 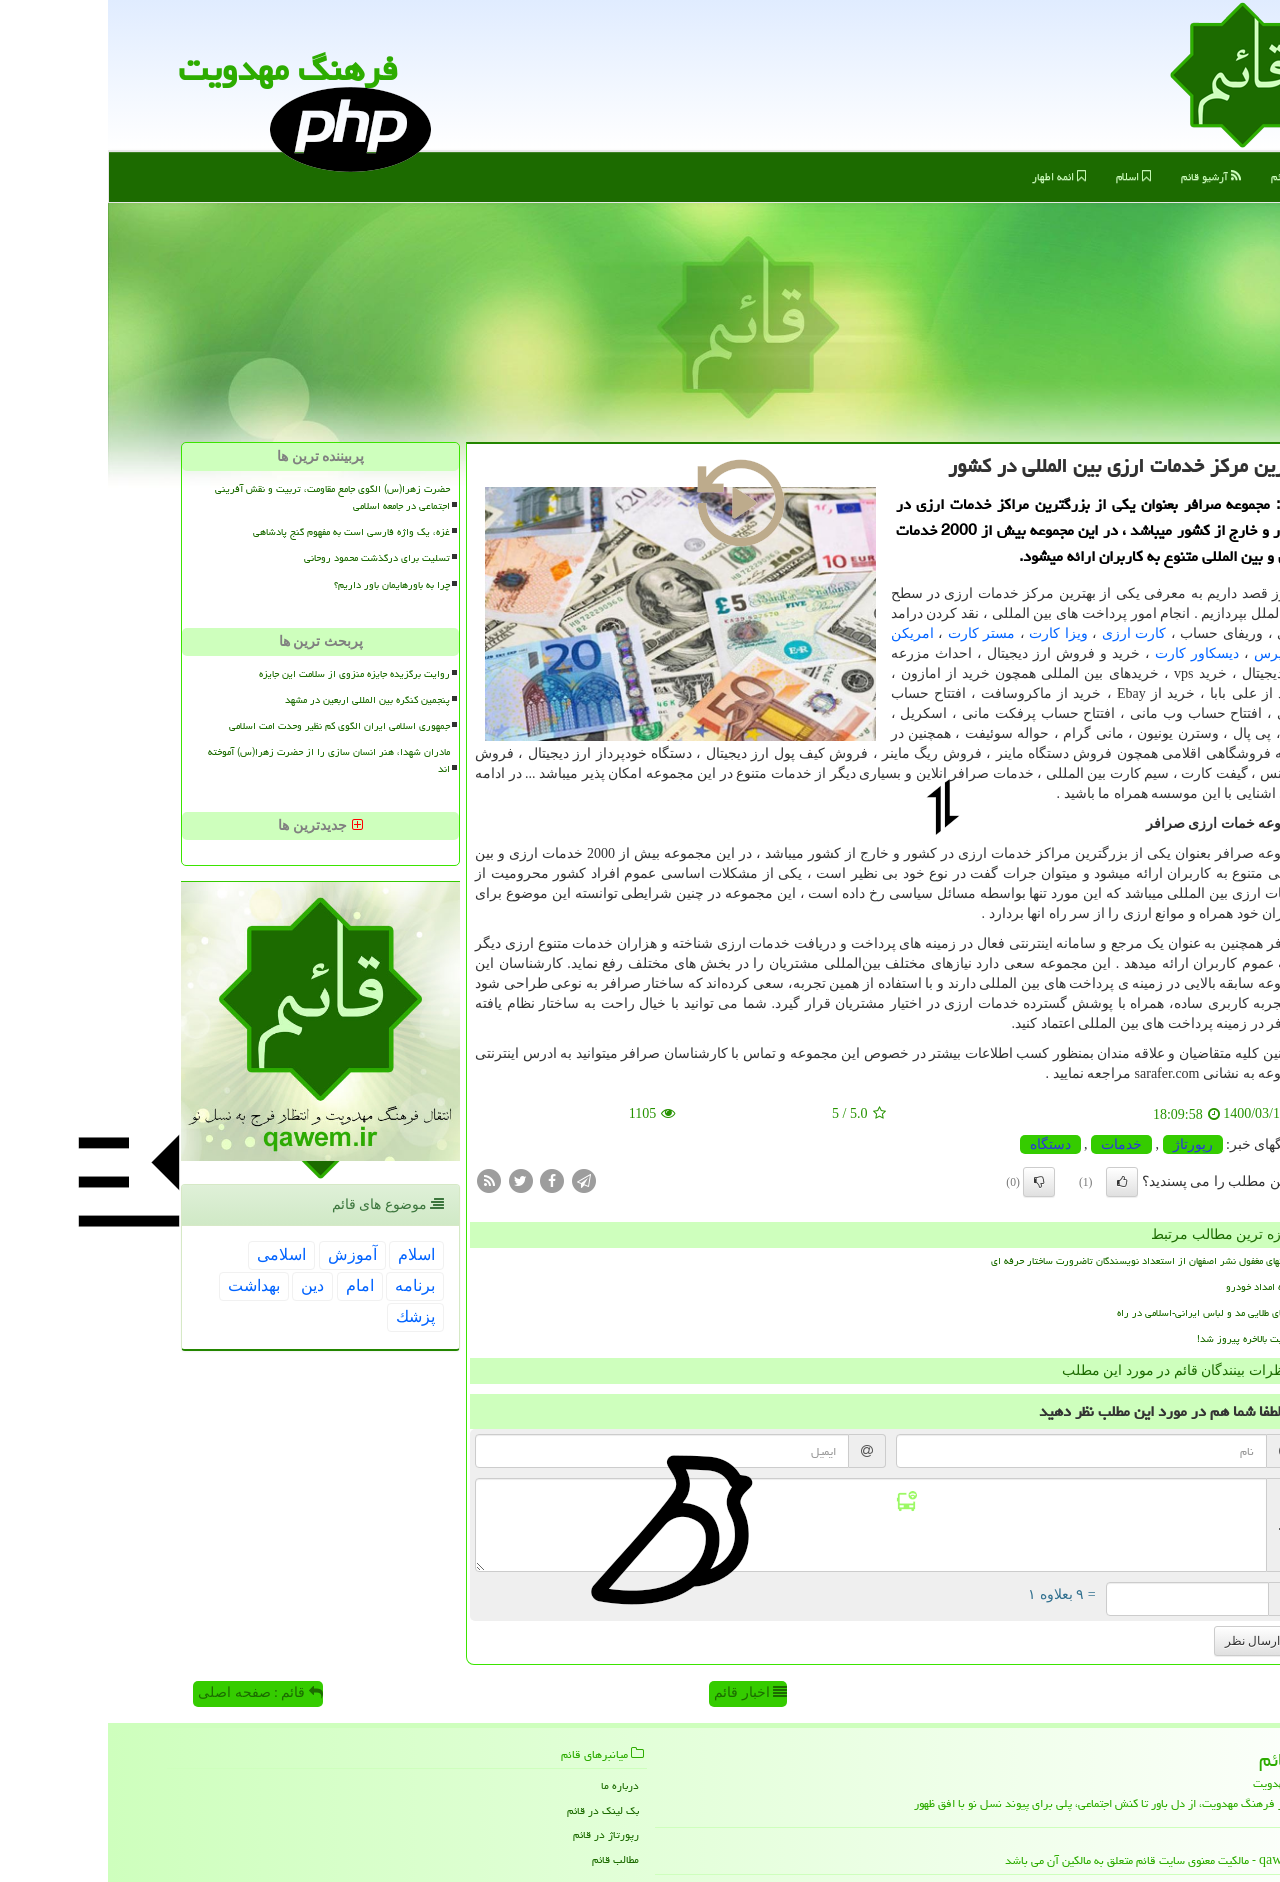 What do you see at coordinates (350, 129) in the screenshot?
I see `php programming language logo` at bounding box center [350, 129].